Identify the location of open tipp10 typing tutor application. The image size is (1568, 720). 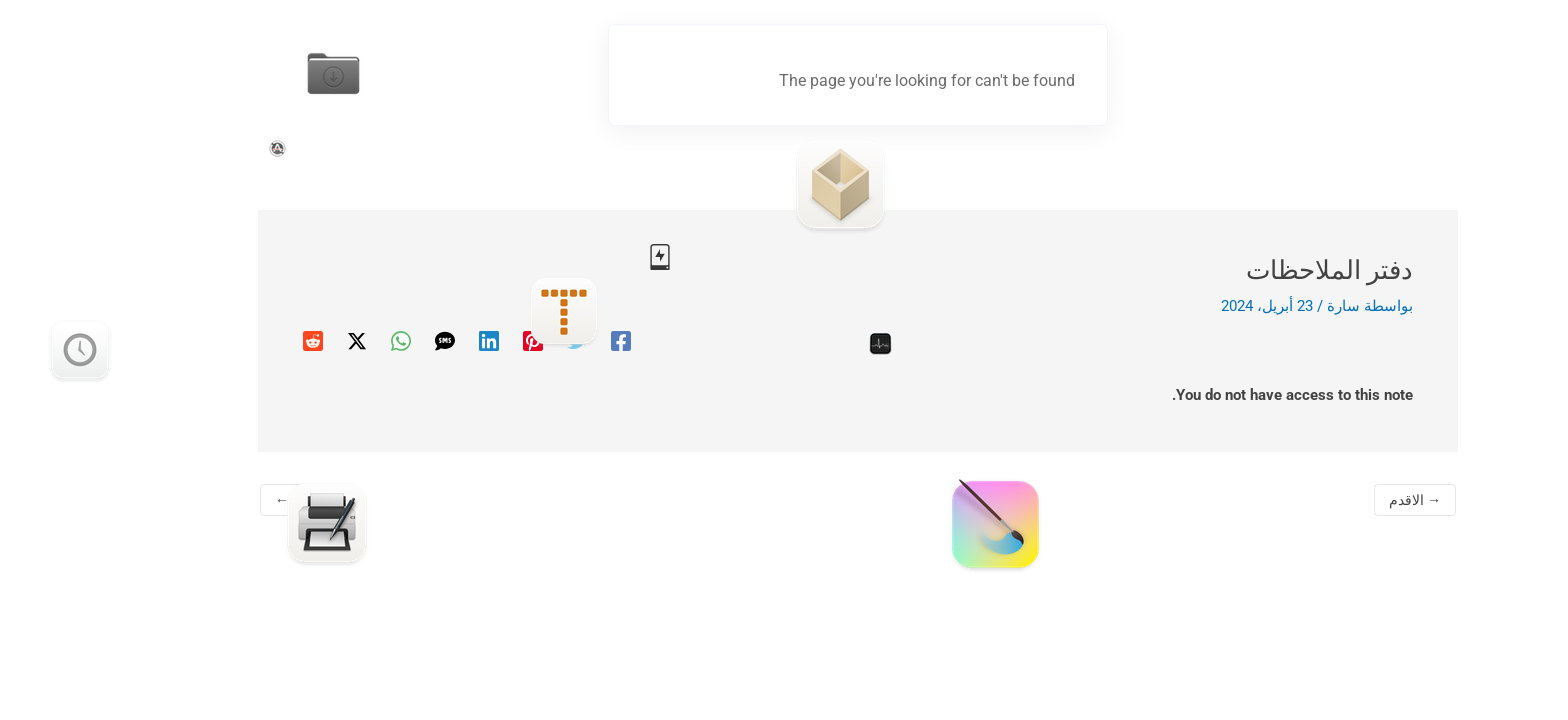
(564, 311).